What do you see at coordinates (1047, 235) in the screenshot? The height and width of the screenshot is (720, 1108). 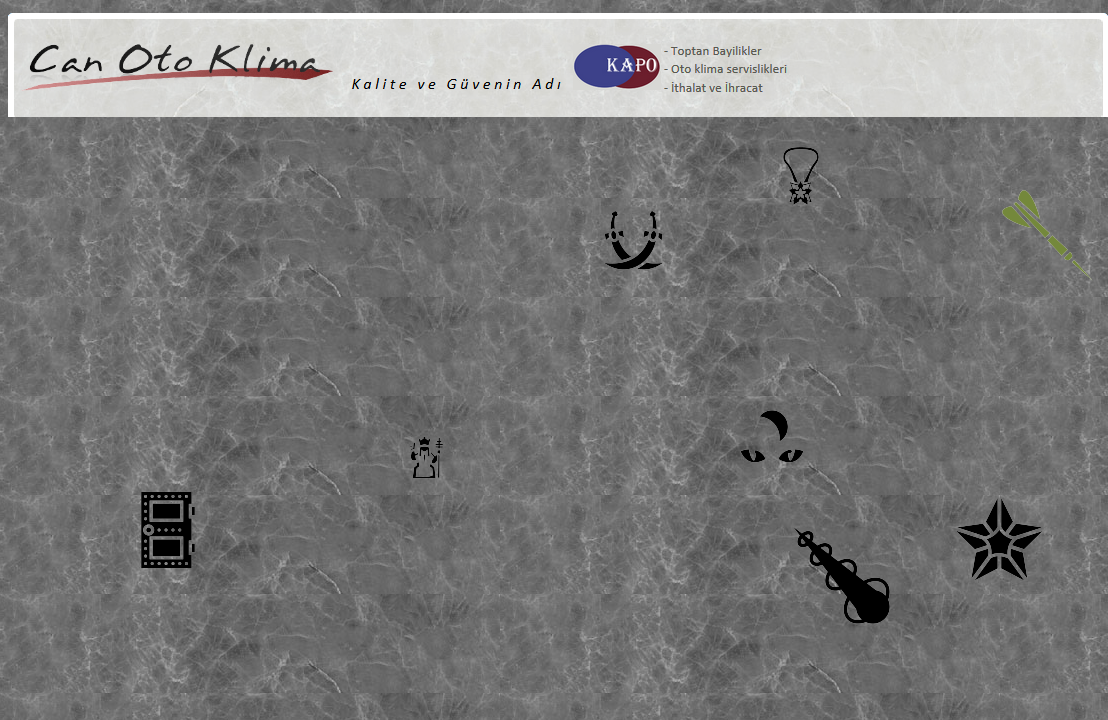 I see `play darts or dart-themed game` at bounding box center [1047, 235].